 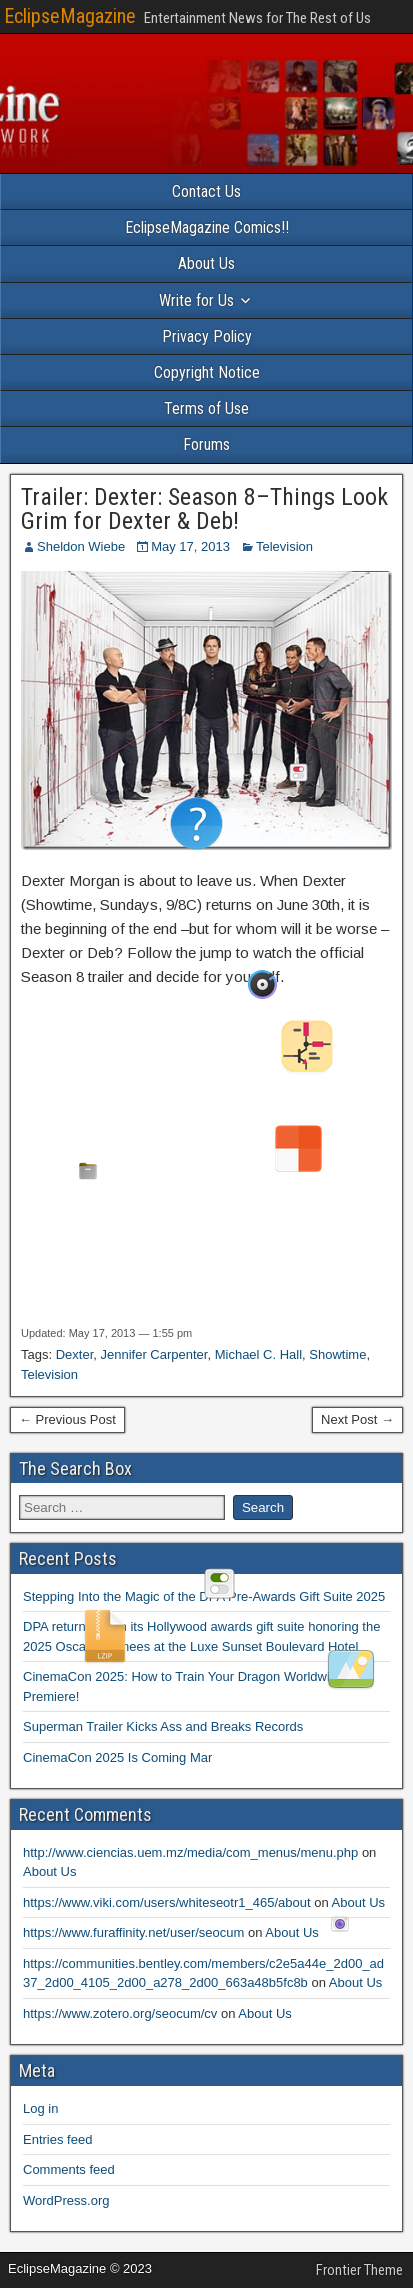 What do you see at coordinates (307, 1046) in the screenshot?
I see `open eeschema circuit schematic editor` at bounding box center [307, 1046].